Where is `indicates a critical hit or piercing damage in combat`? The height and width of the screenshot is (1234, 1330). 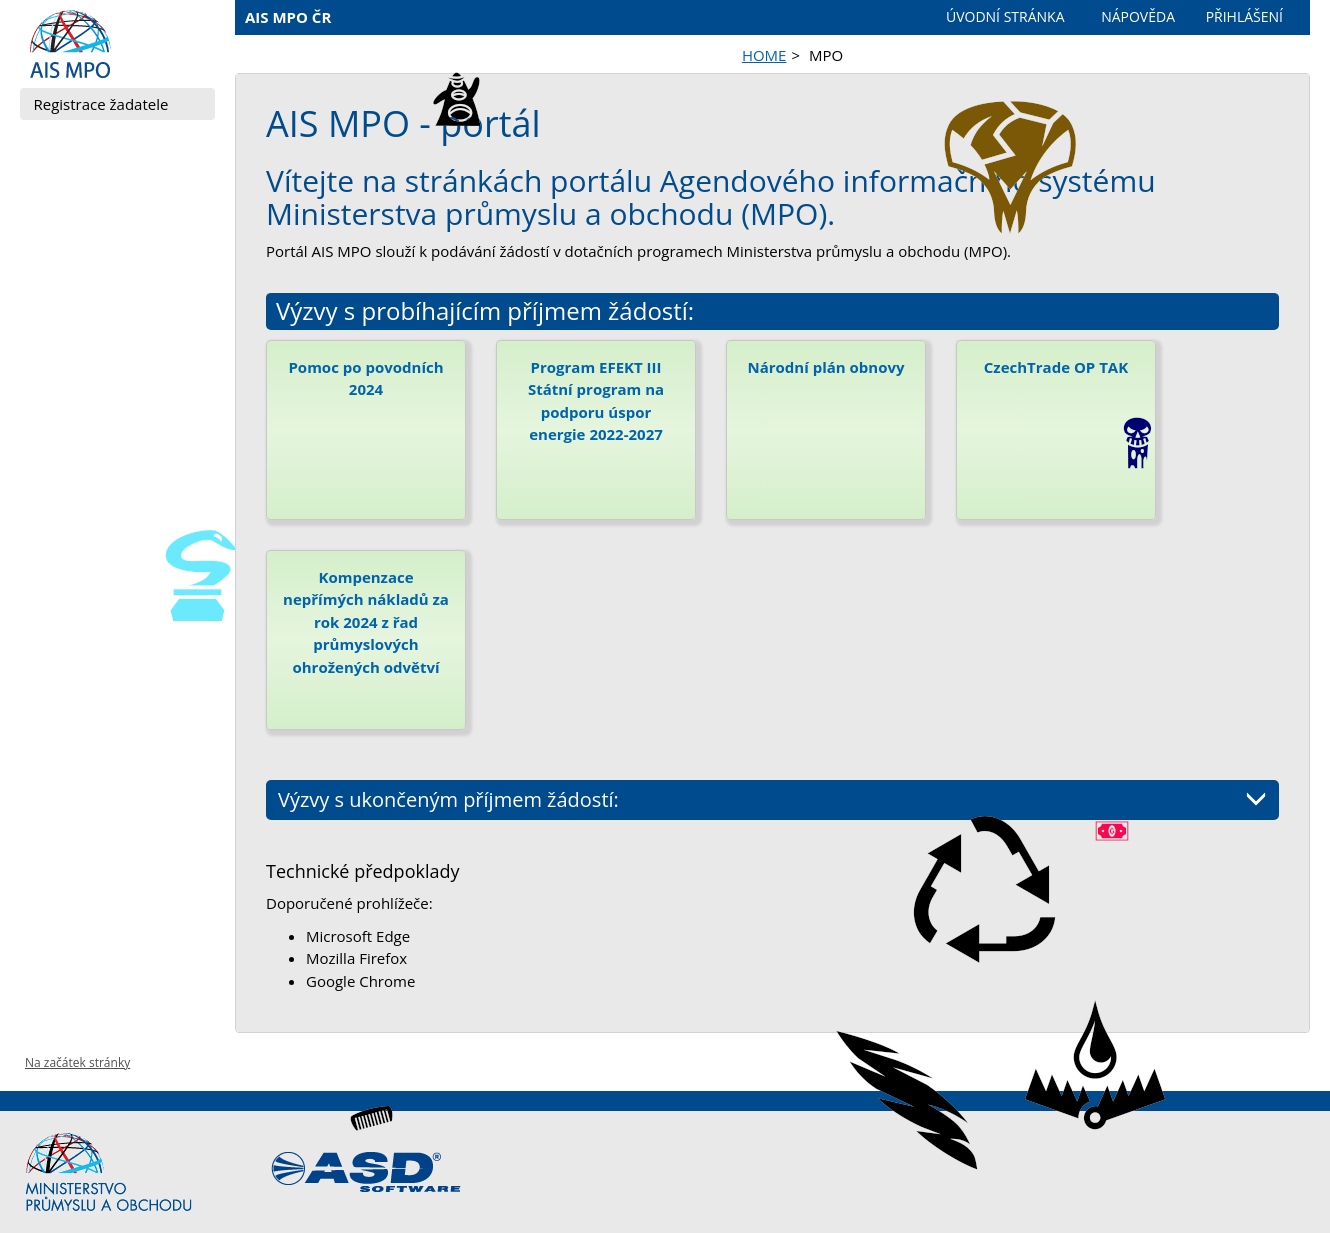
indicates a critical hit or piercing damage in combat is located at coordinates (907, 1099).